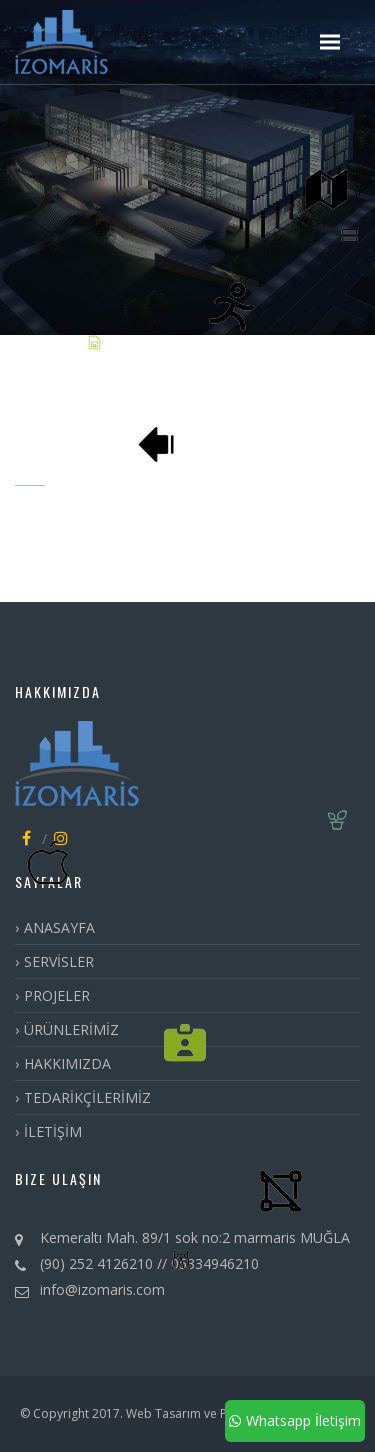  What do you see at coordinates (157, 444) in the screenshot?
I see `go back to previous screen` at bounding box center [157, 444].